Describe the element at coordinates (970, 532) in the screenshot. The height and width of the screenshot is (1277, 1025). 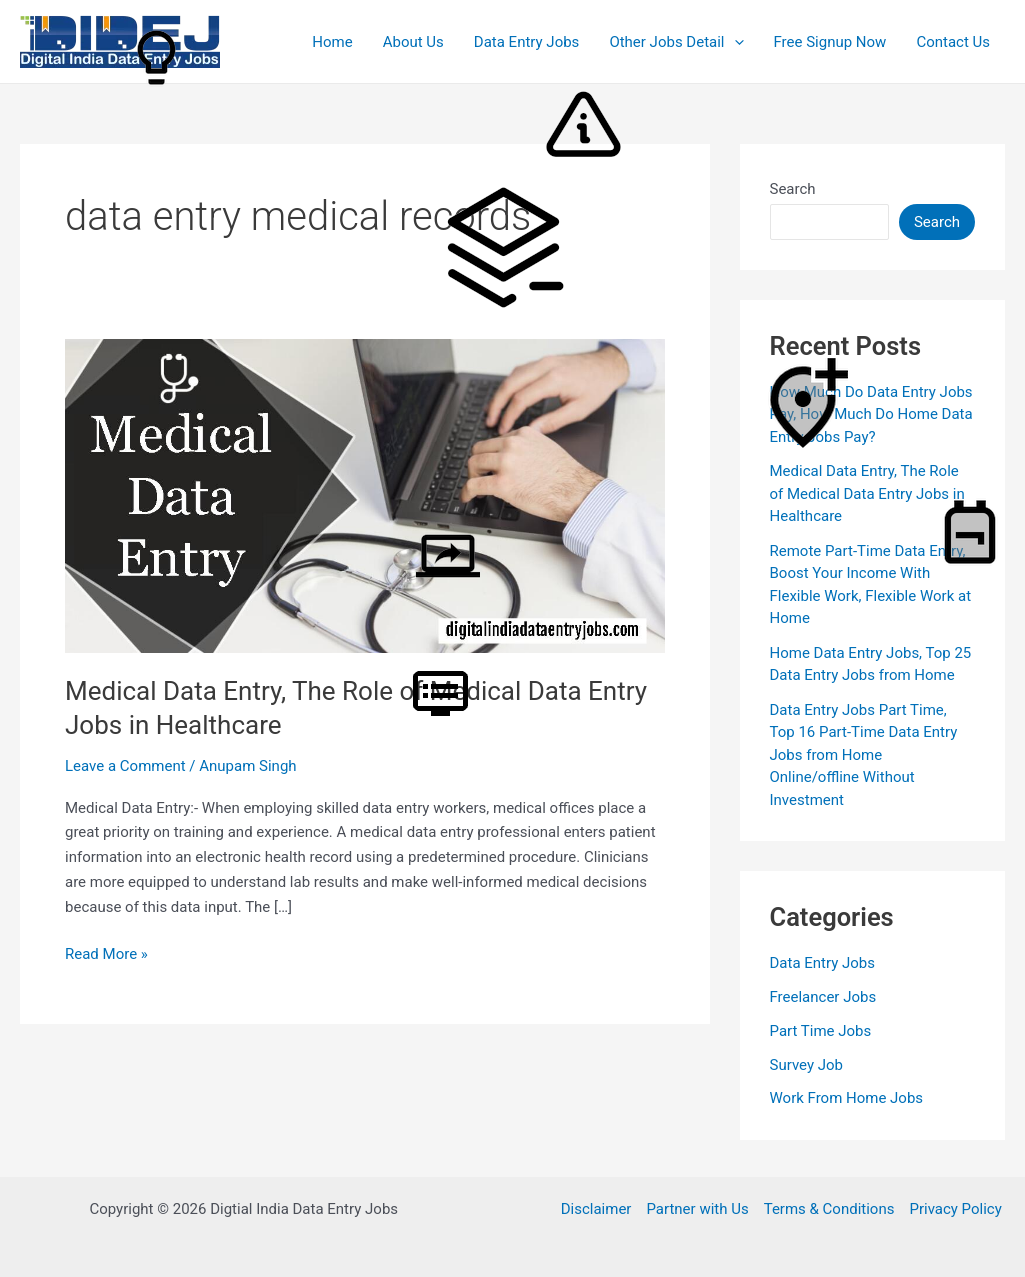
I see `access your backpack or inventory` at that location.